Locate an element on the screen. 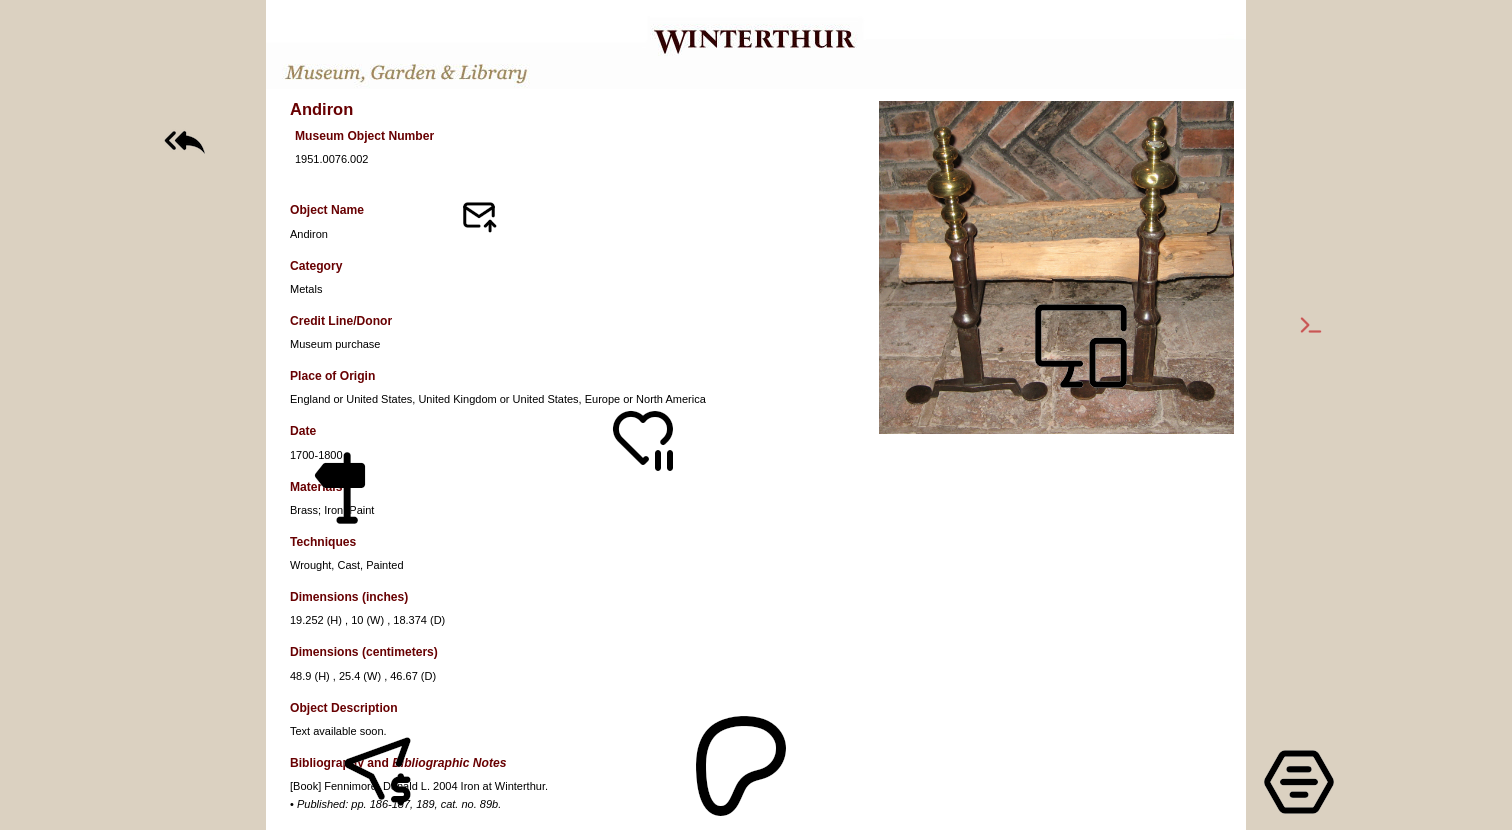 The image size is (1512, 830). manage connected devices is located at coordinates (1081, 346).